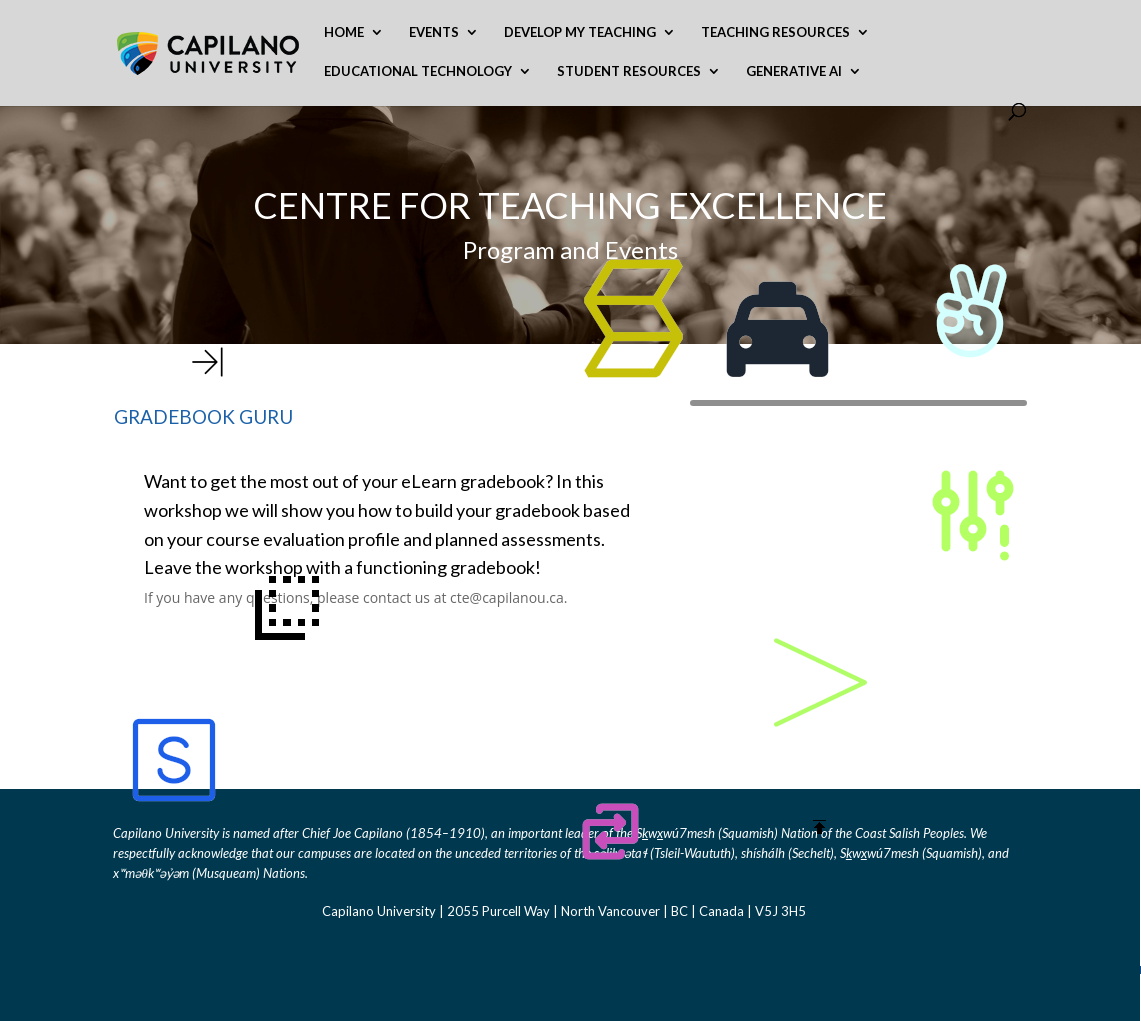  What do you see at coordinates (777, 332) in the screenshot?
I see `request a taxi or cab ride` at bounding box center [777, 332].